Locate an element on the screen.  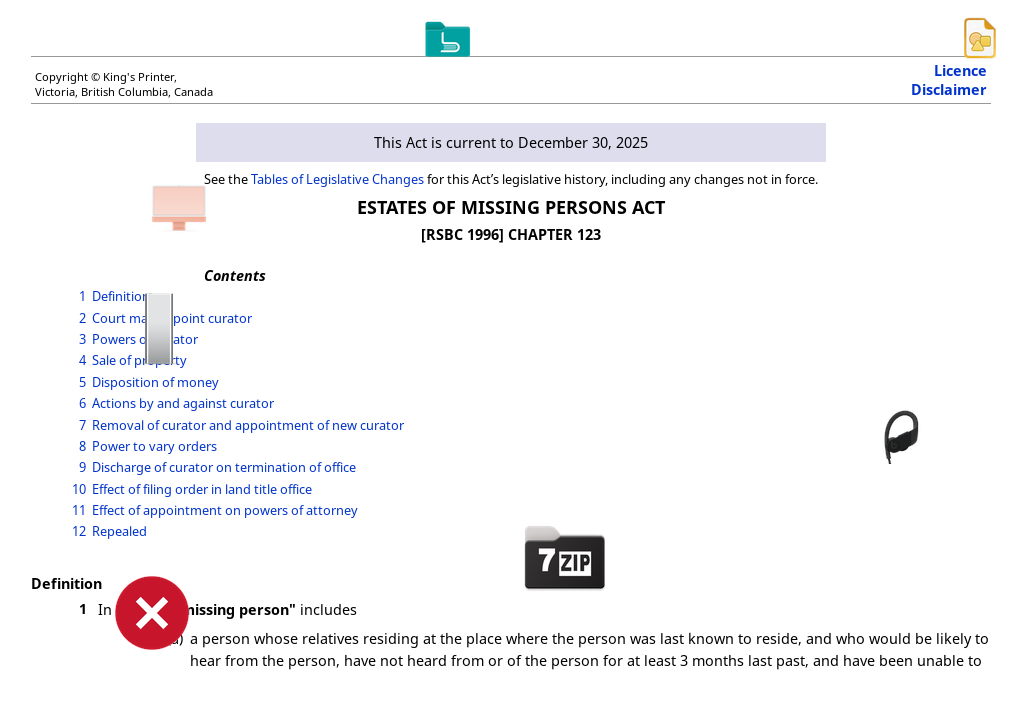
libreoffice draw document file is located at coordinates (980, 38).